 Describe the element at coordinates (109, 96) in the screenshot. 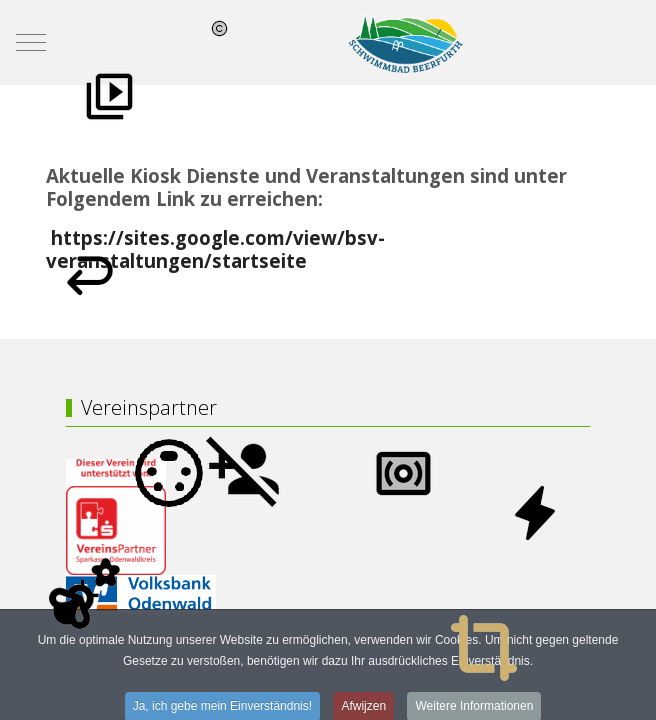

I see `access your video library` at that location.